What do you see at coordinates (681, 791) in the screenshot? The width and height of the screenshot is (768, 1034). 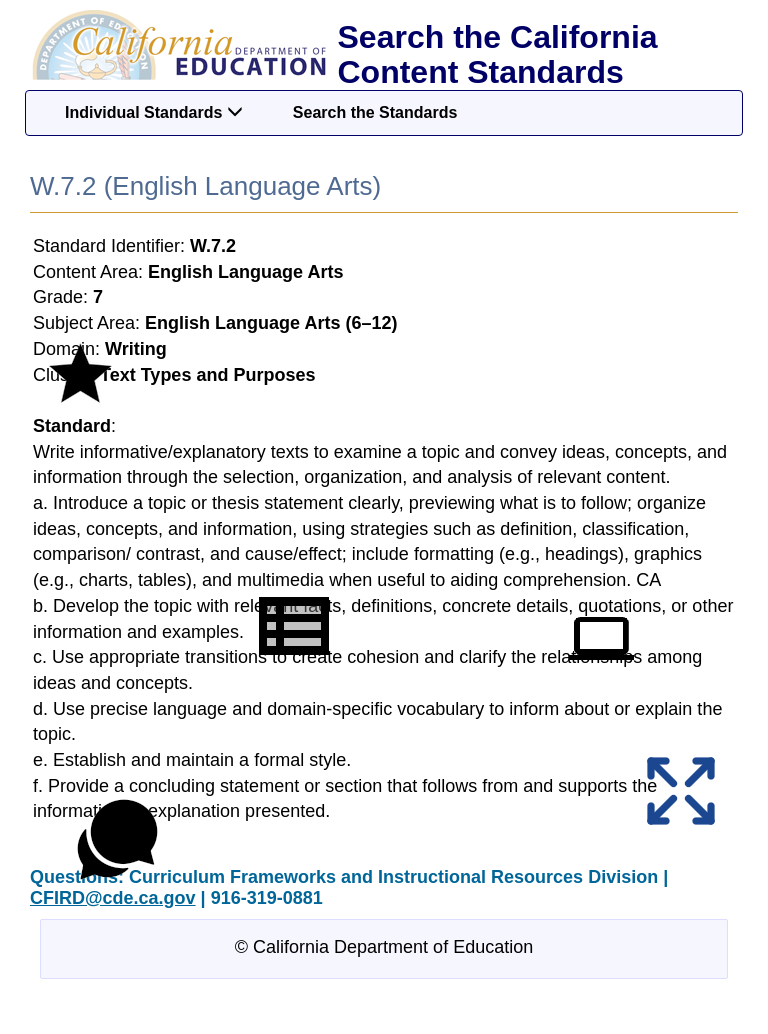 I see `expand to fullscreen mode` at bounding box center [681, 791].